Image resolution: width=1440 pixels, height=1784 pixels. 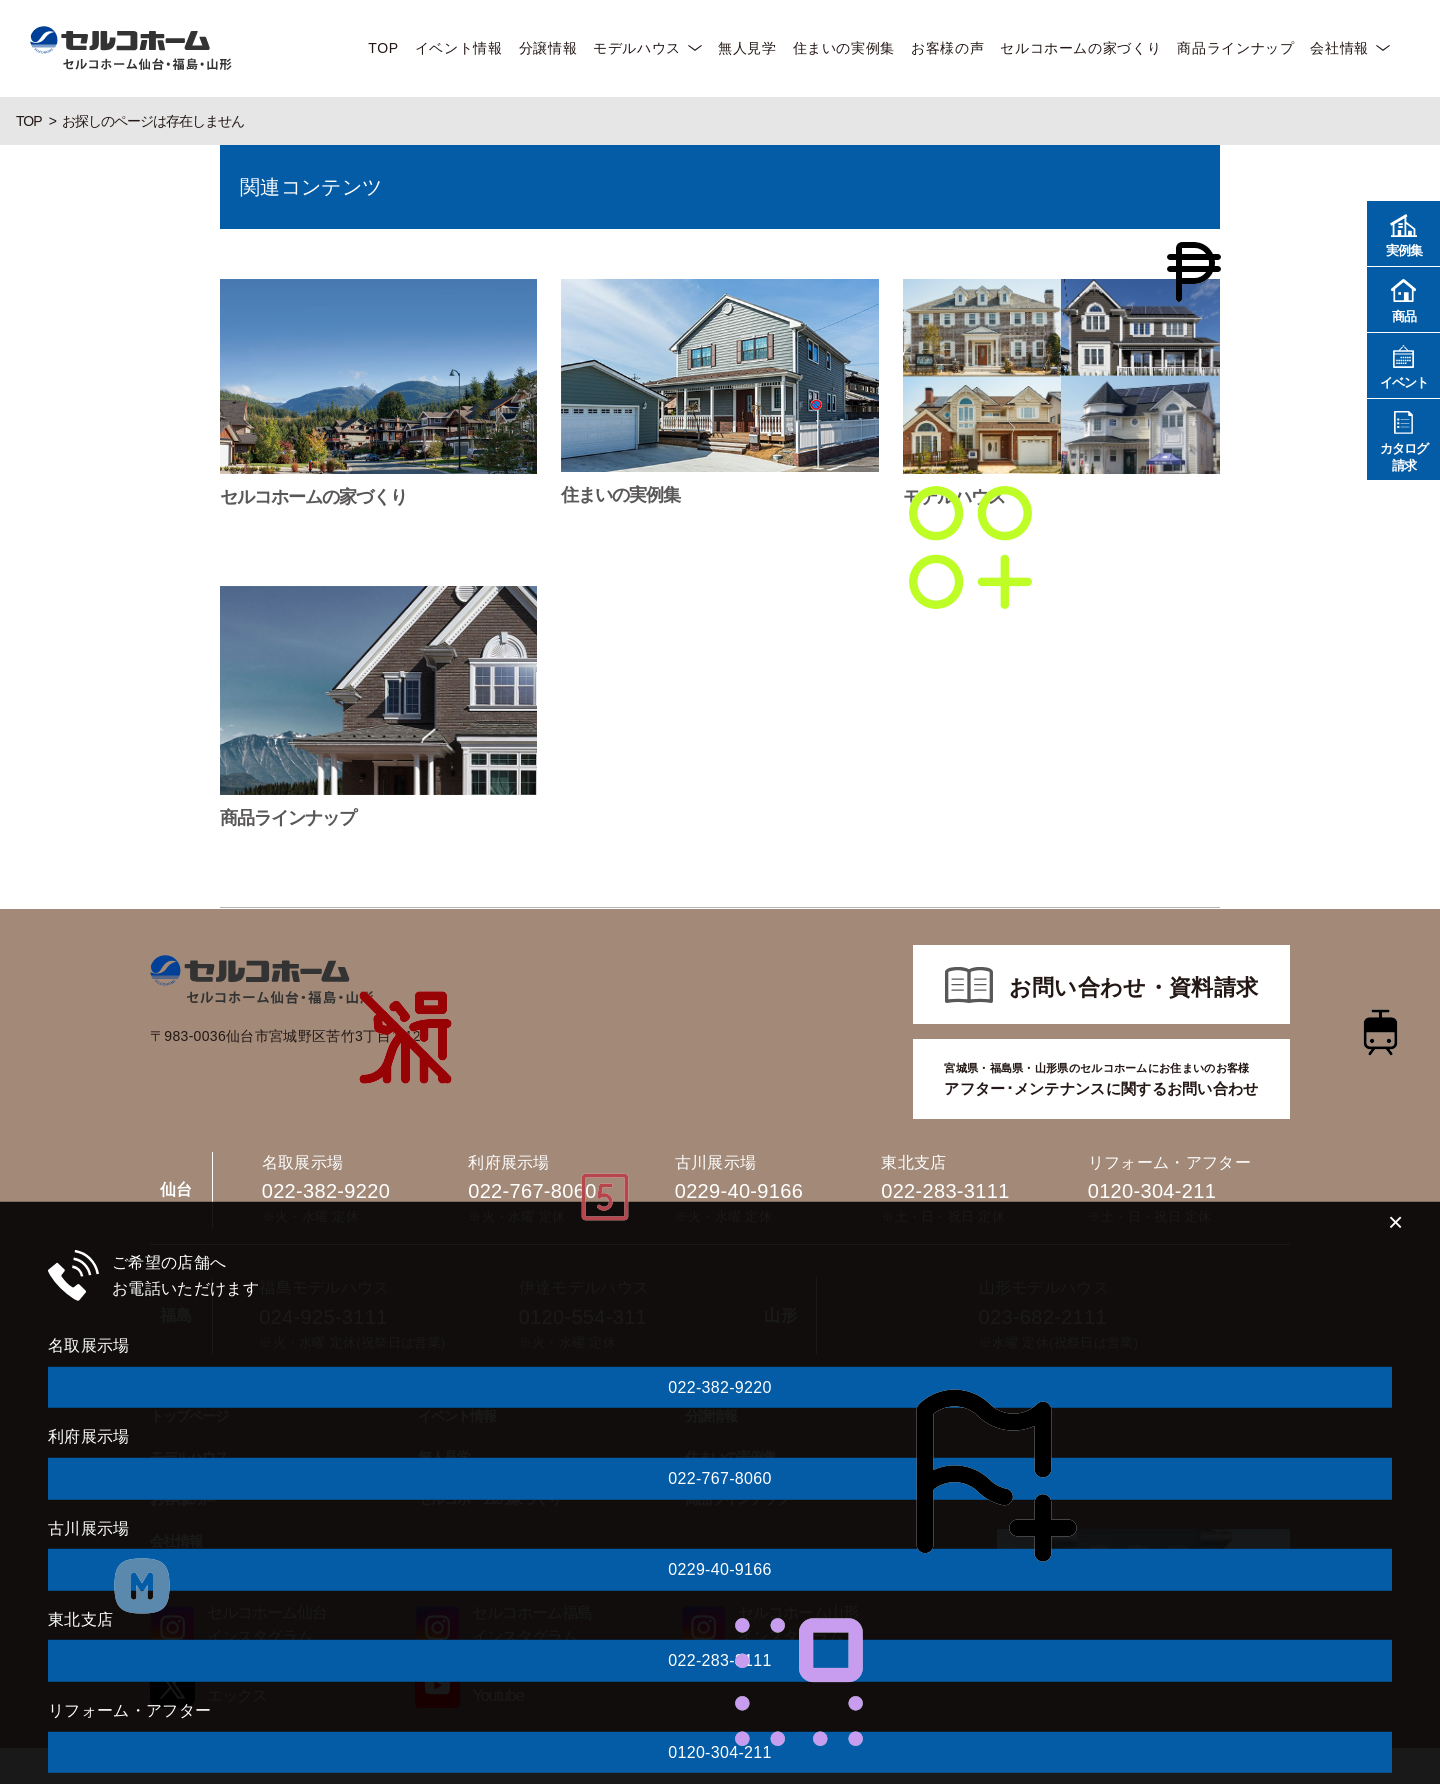 What do you see at coordinates (605, 1197) in the screenshot?
I see `indicates step 5 in a numbered sequence` at bounding box center [605, 1197].